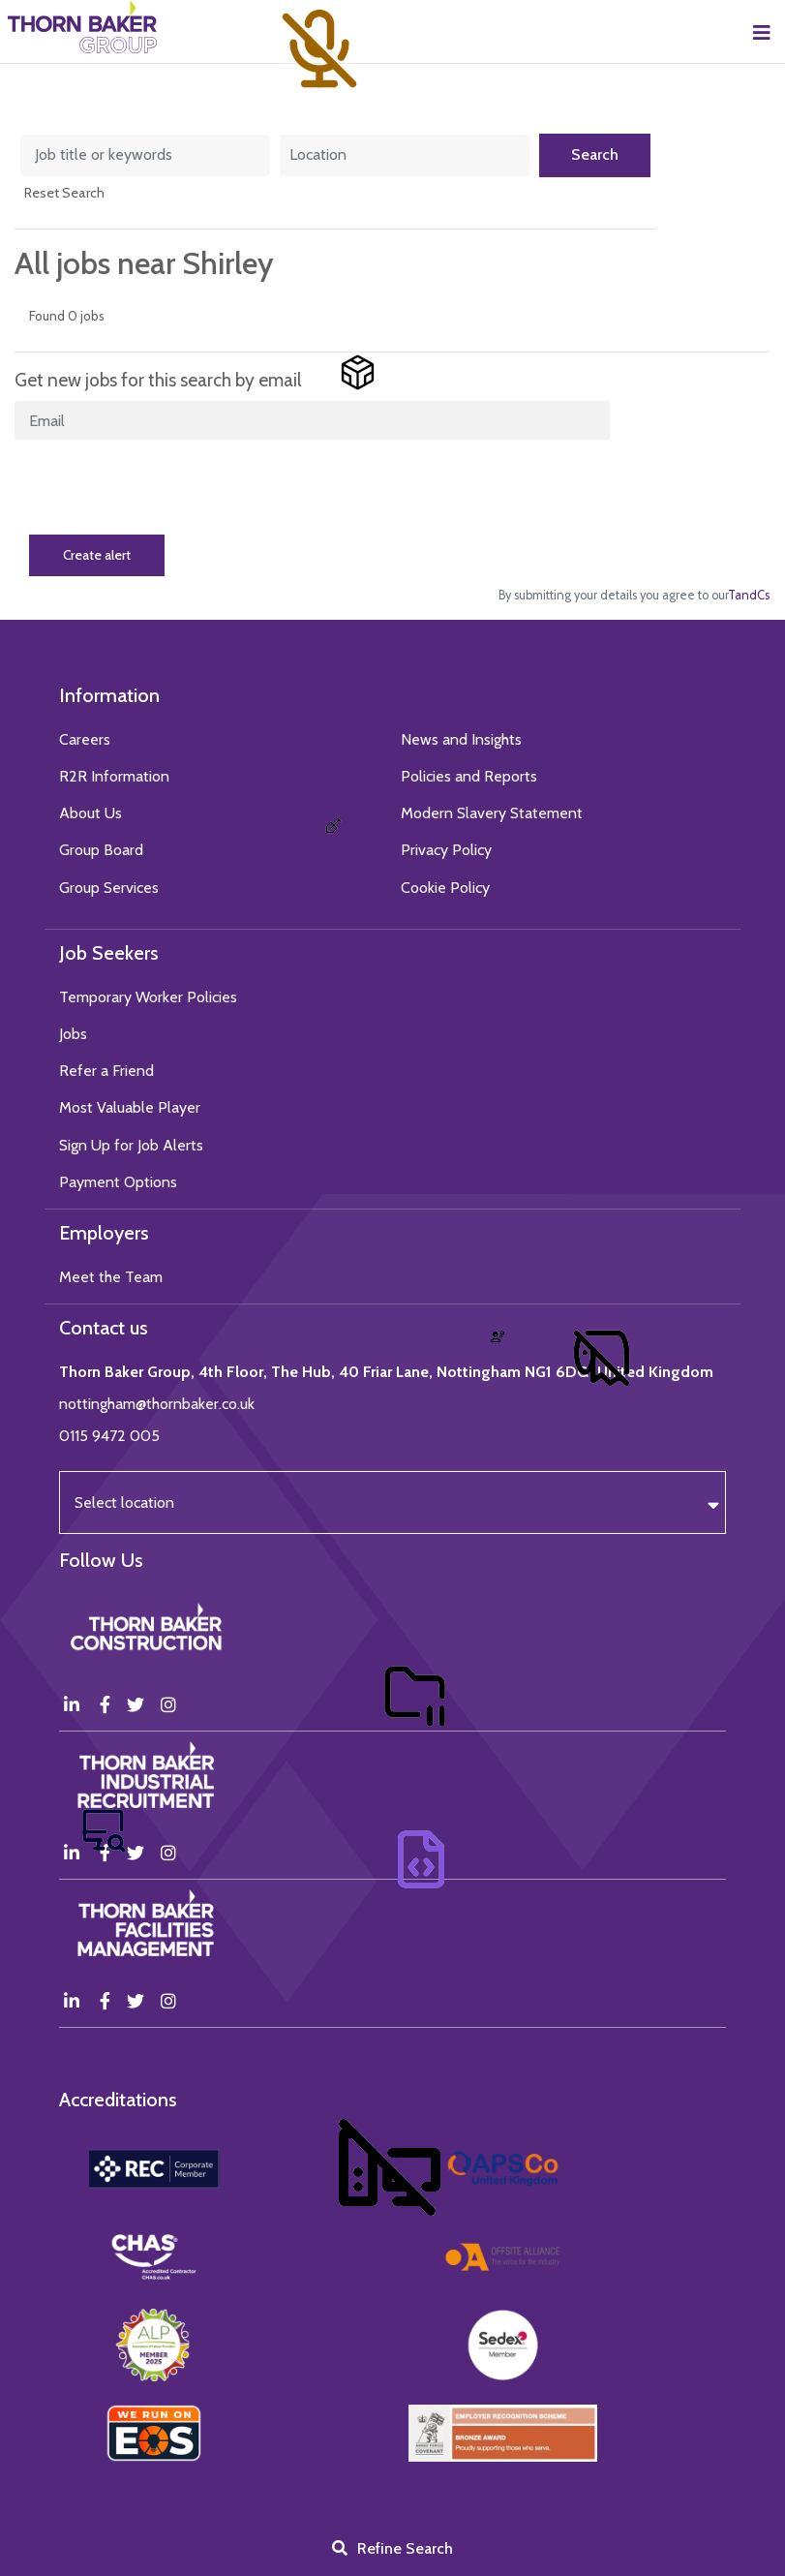 This screenshot has width=785, height=2576. Describe the element at coordinates (498, 1336) in the screenshot. I see `access engineering or technical settings` at that location.